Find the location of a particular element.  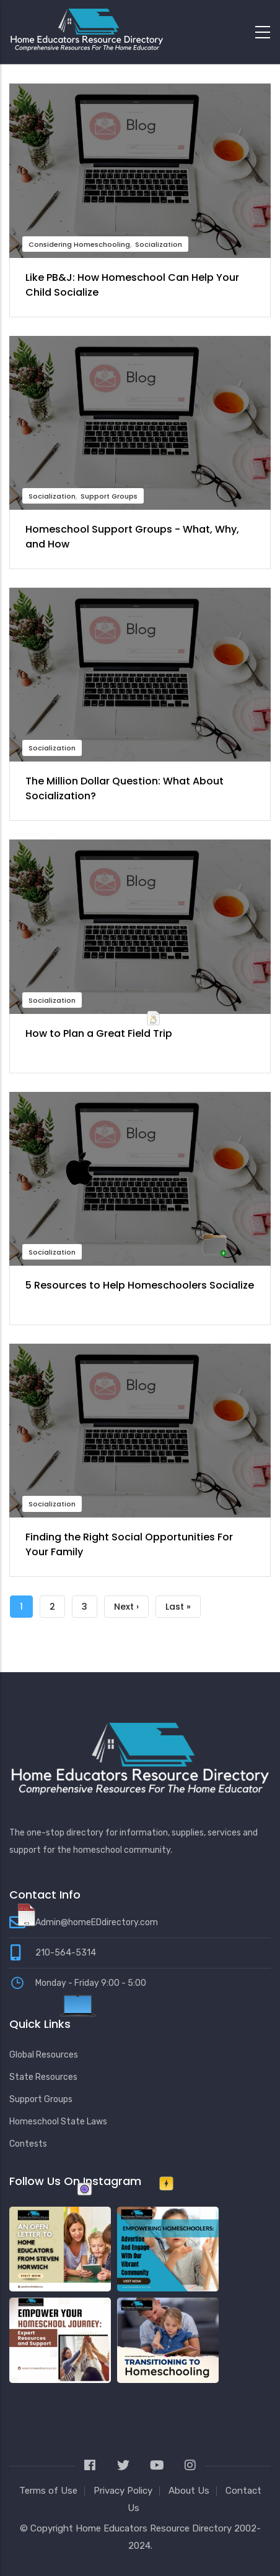

create a new folder is located at coordinates (214, 1244).